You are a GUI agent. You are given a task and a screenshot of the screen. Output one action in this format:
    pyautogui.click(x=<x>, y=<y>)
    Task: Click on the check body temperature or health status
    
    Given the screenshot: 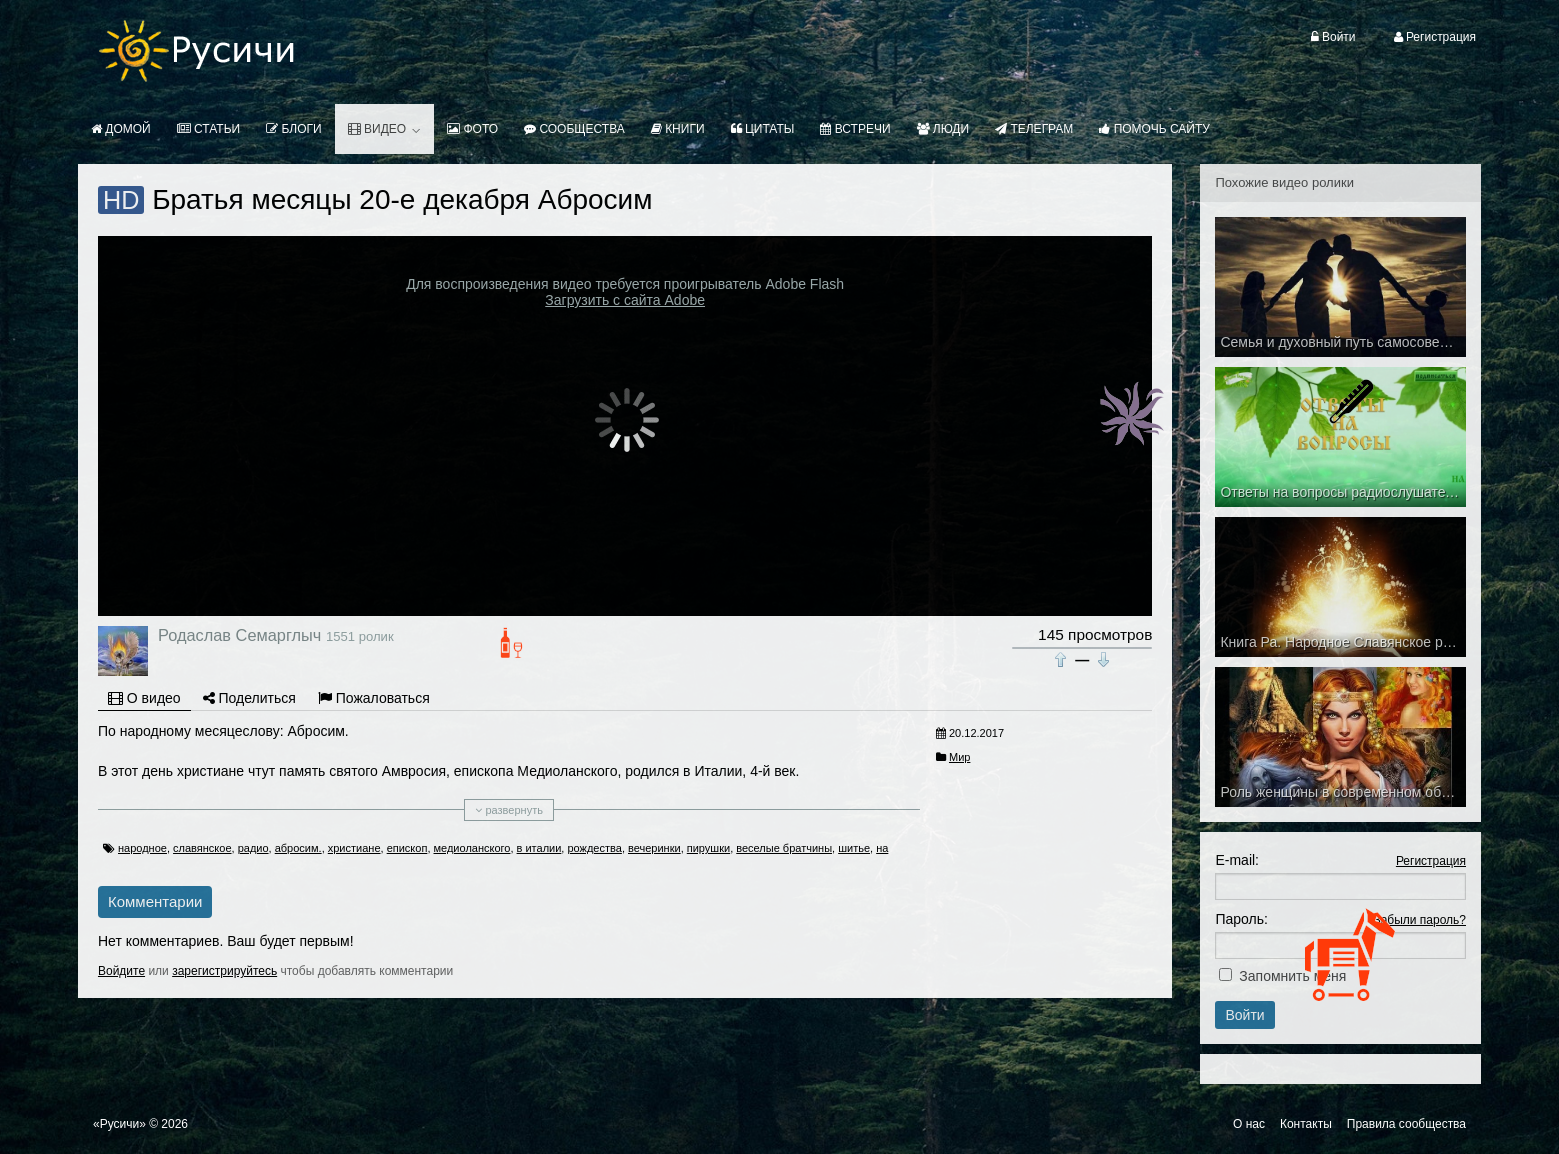 What is the action you would take?
    pyautogui.click(x=1351, y=401)
    